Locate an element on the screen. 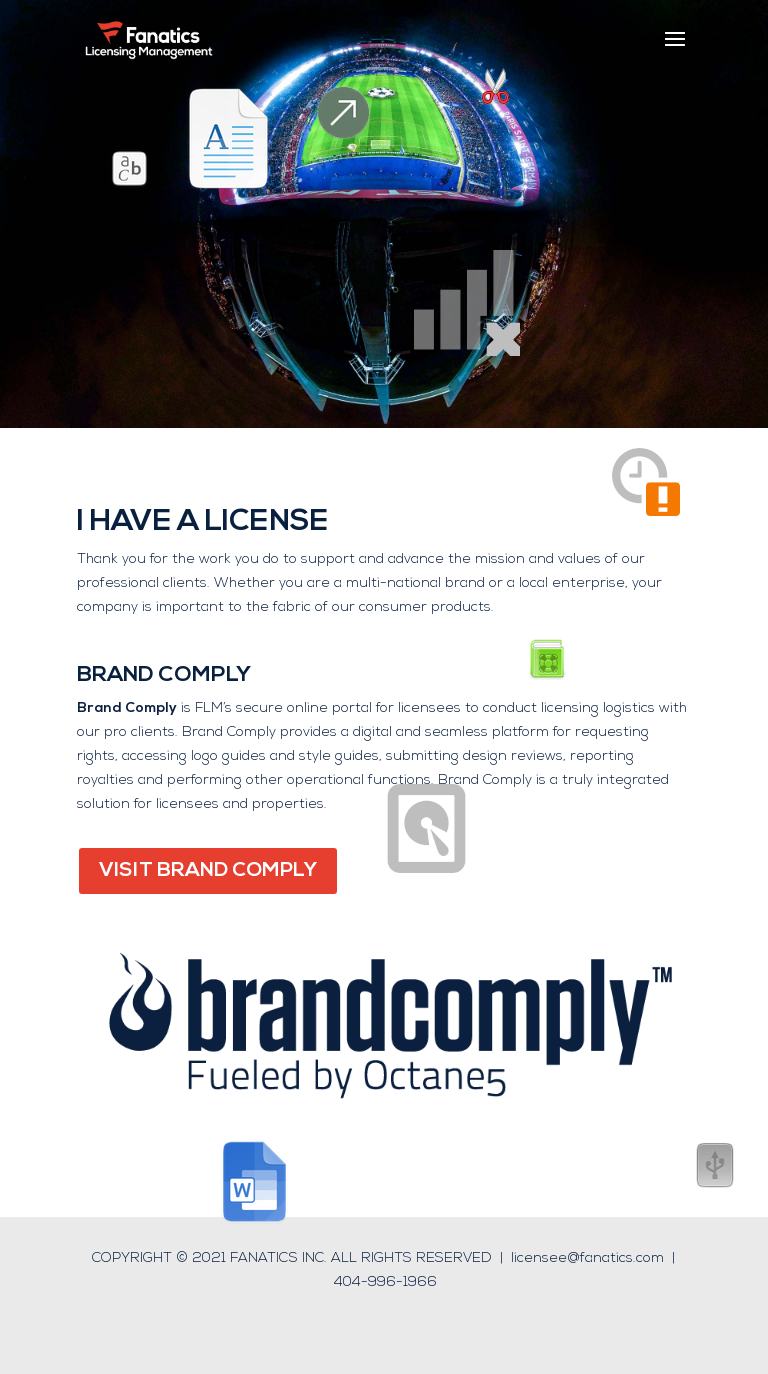 This screenshot has width=768, height=1374. access help documentation or user manual is located at coordinates (547, 659).